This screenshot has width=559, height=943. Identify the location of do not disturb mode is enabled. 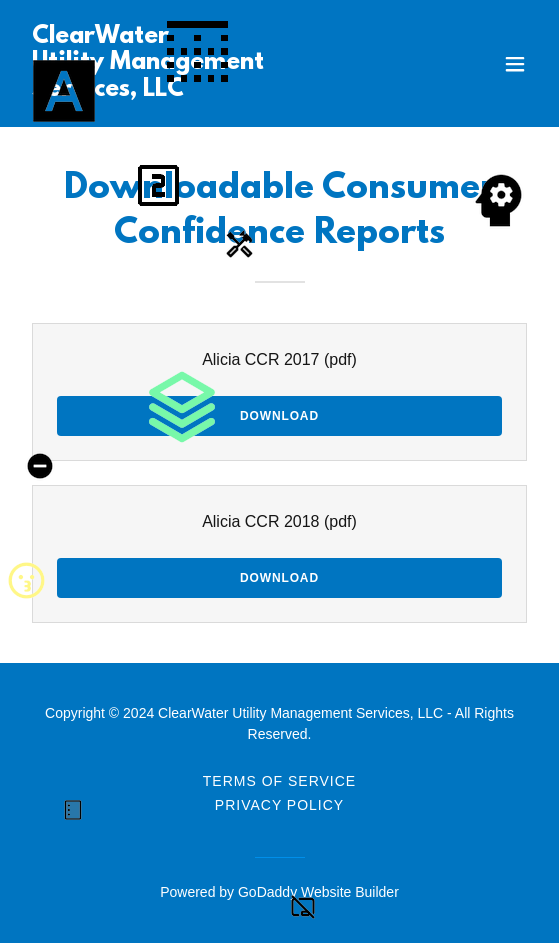
(40, 466).